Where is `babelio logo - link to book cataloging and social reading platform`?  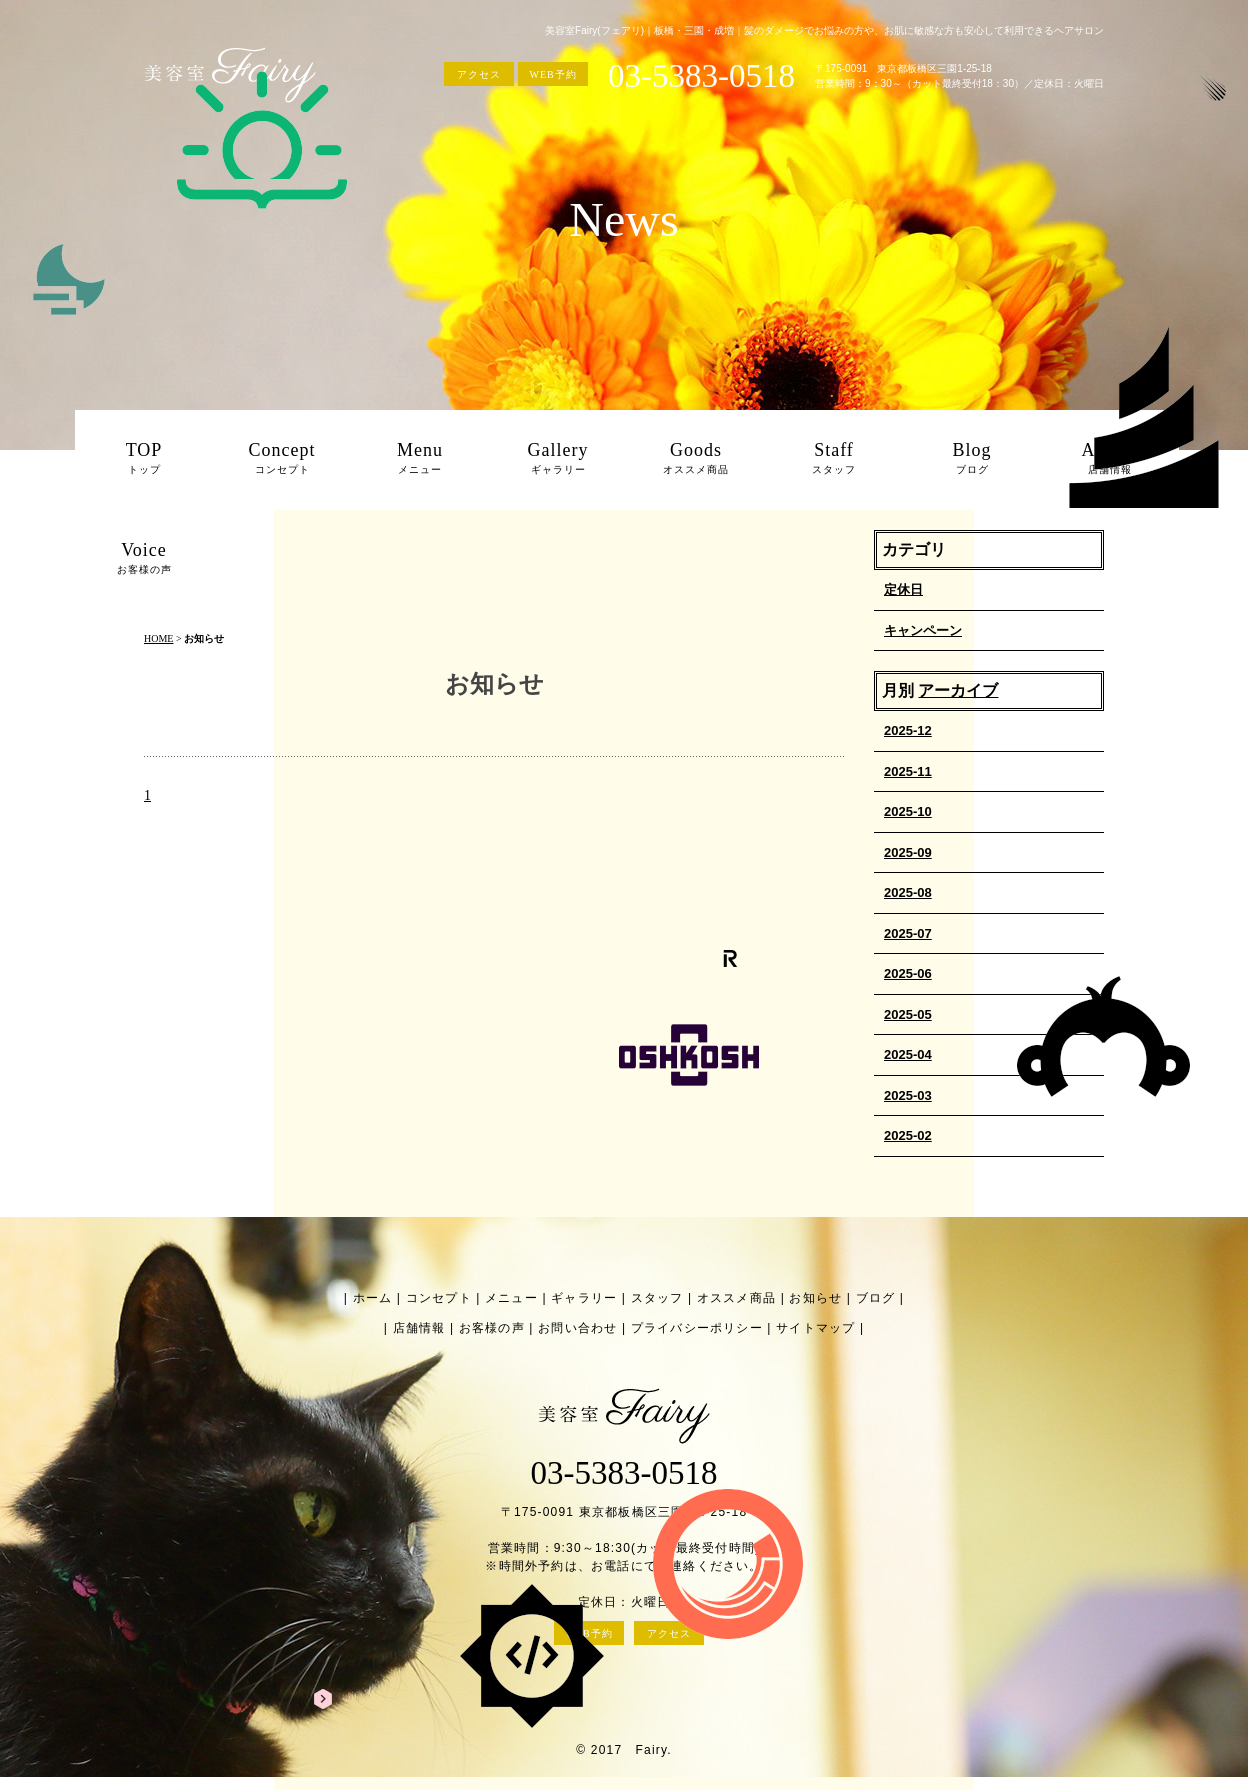
babelio logo - link to book cataloging and social reading platform is located at coordinates (1144, 417).